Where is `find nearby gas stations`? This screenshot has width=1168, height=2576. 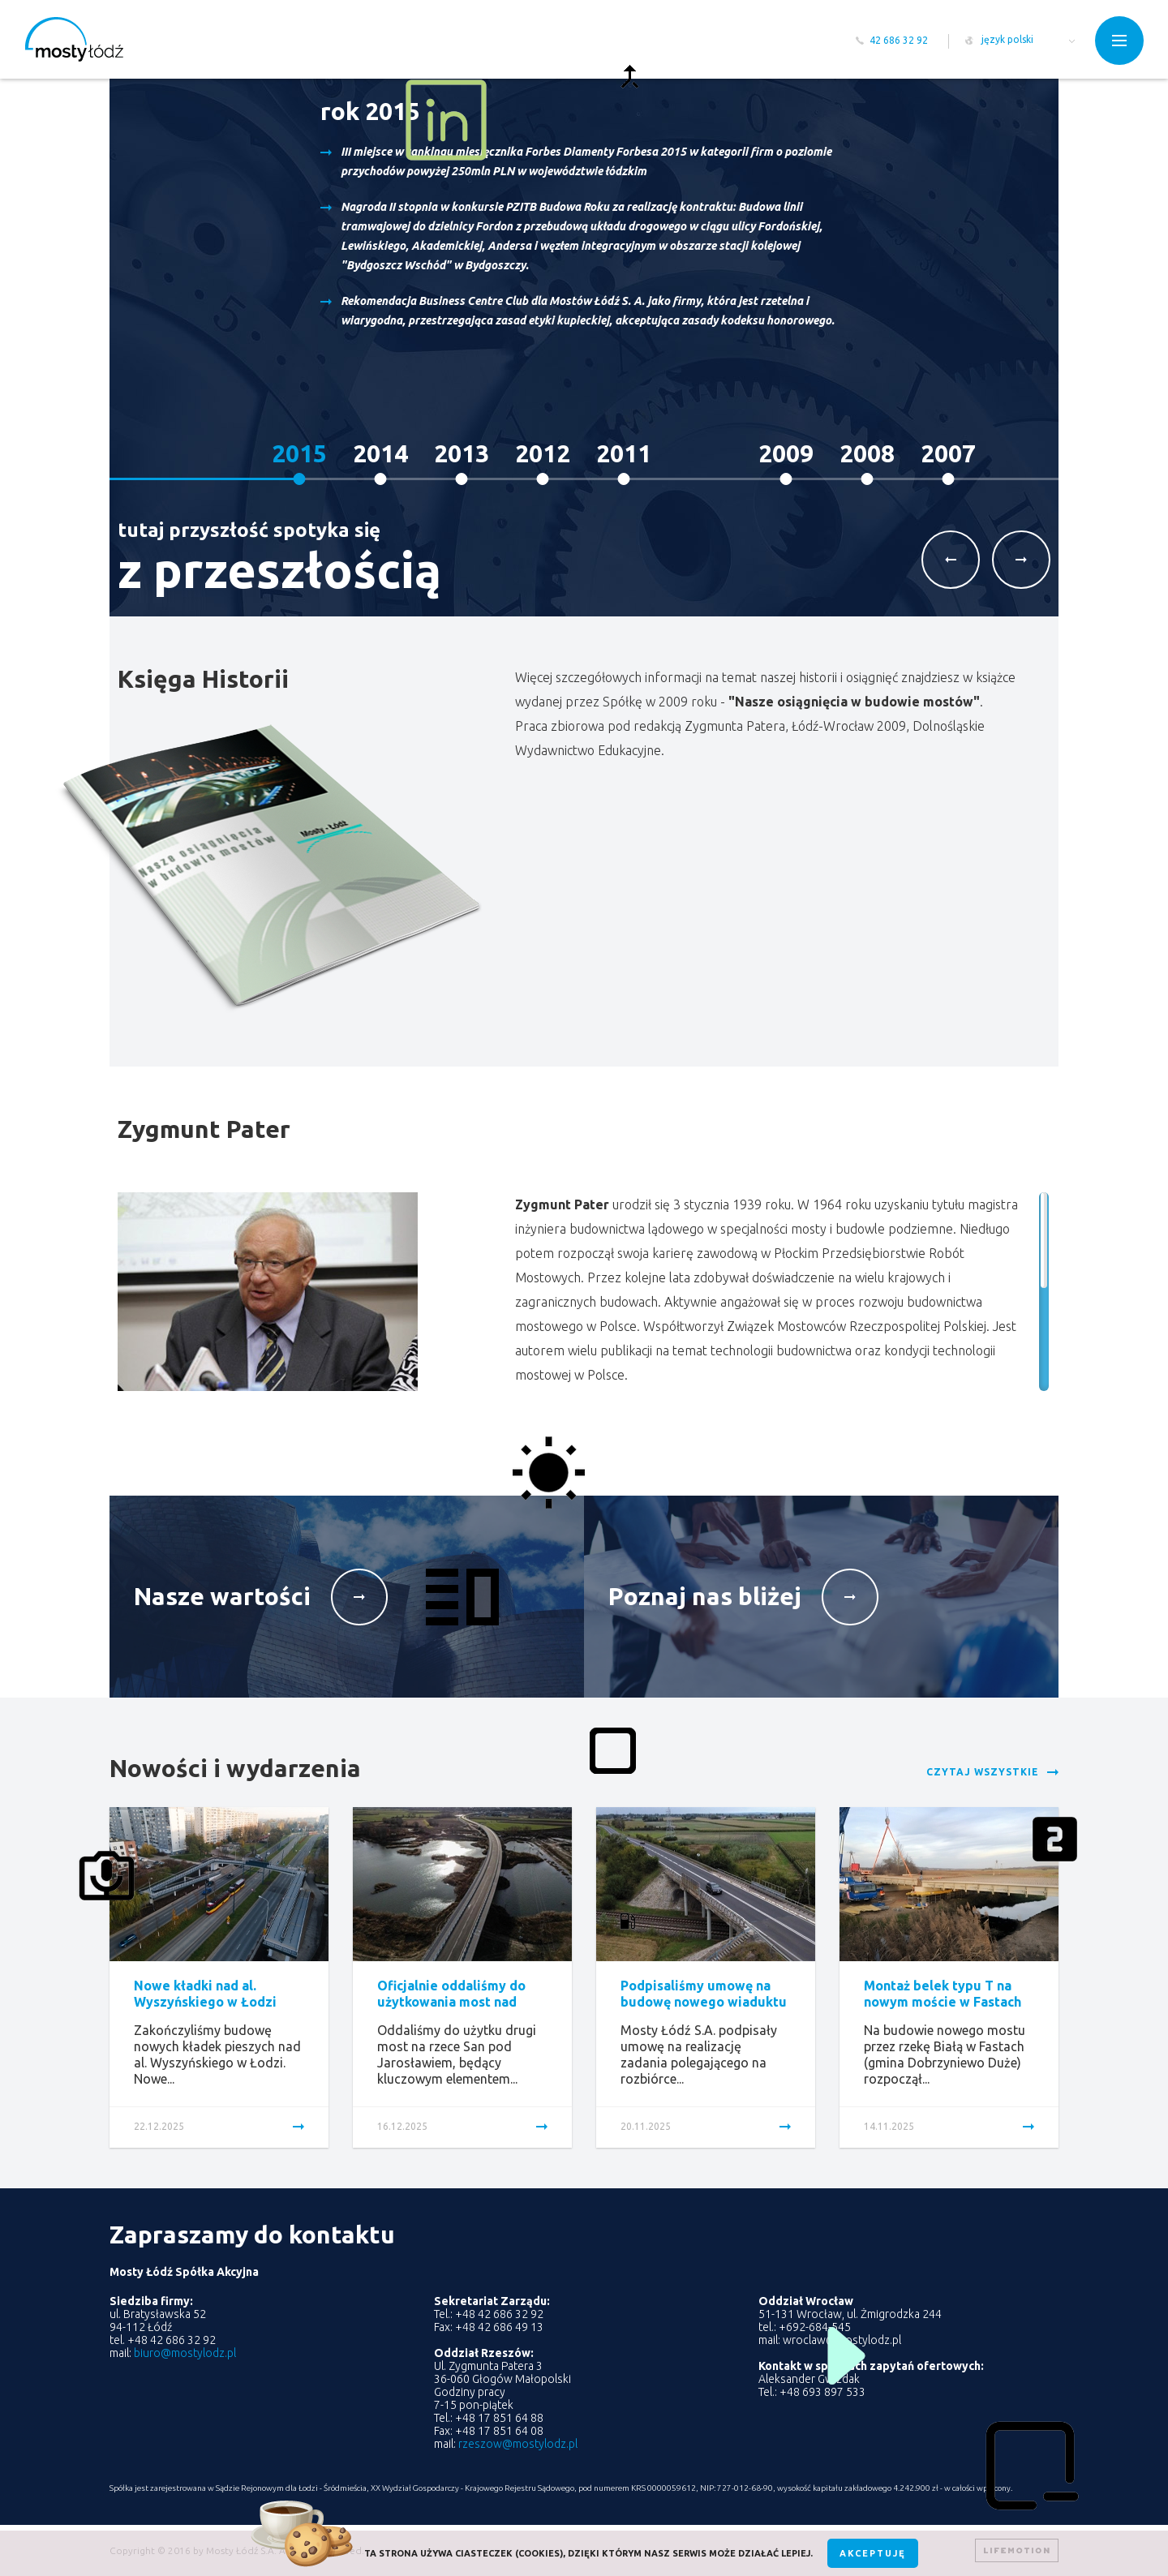
find nearby gas stations is located at coordinates (627, 1921).